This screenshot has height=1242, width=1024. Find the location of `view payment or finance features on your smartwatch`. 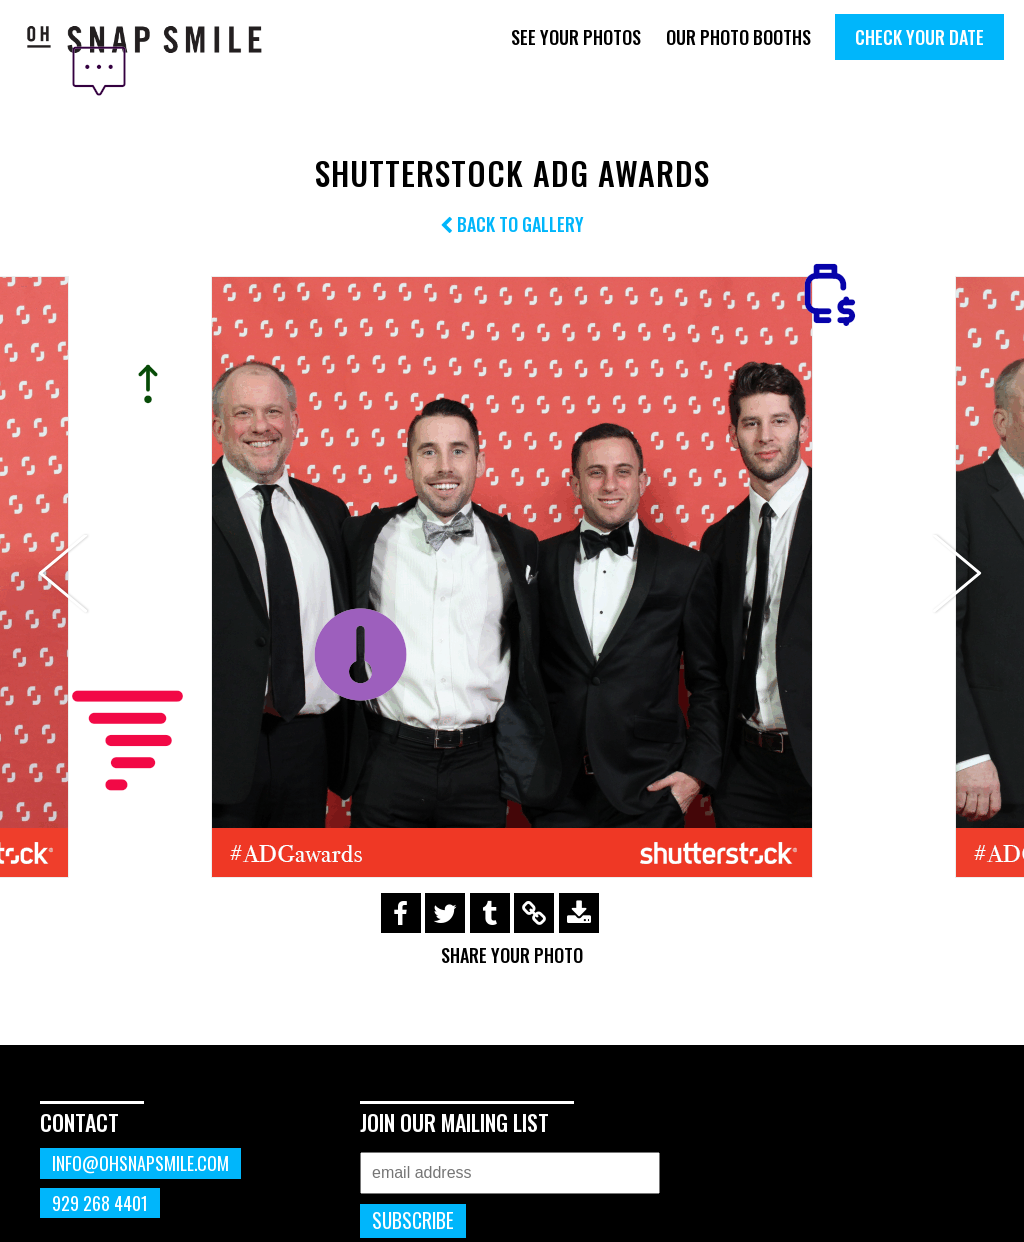

view payment or finance features on your smartwatch is located at coordinates (825, 293).